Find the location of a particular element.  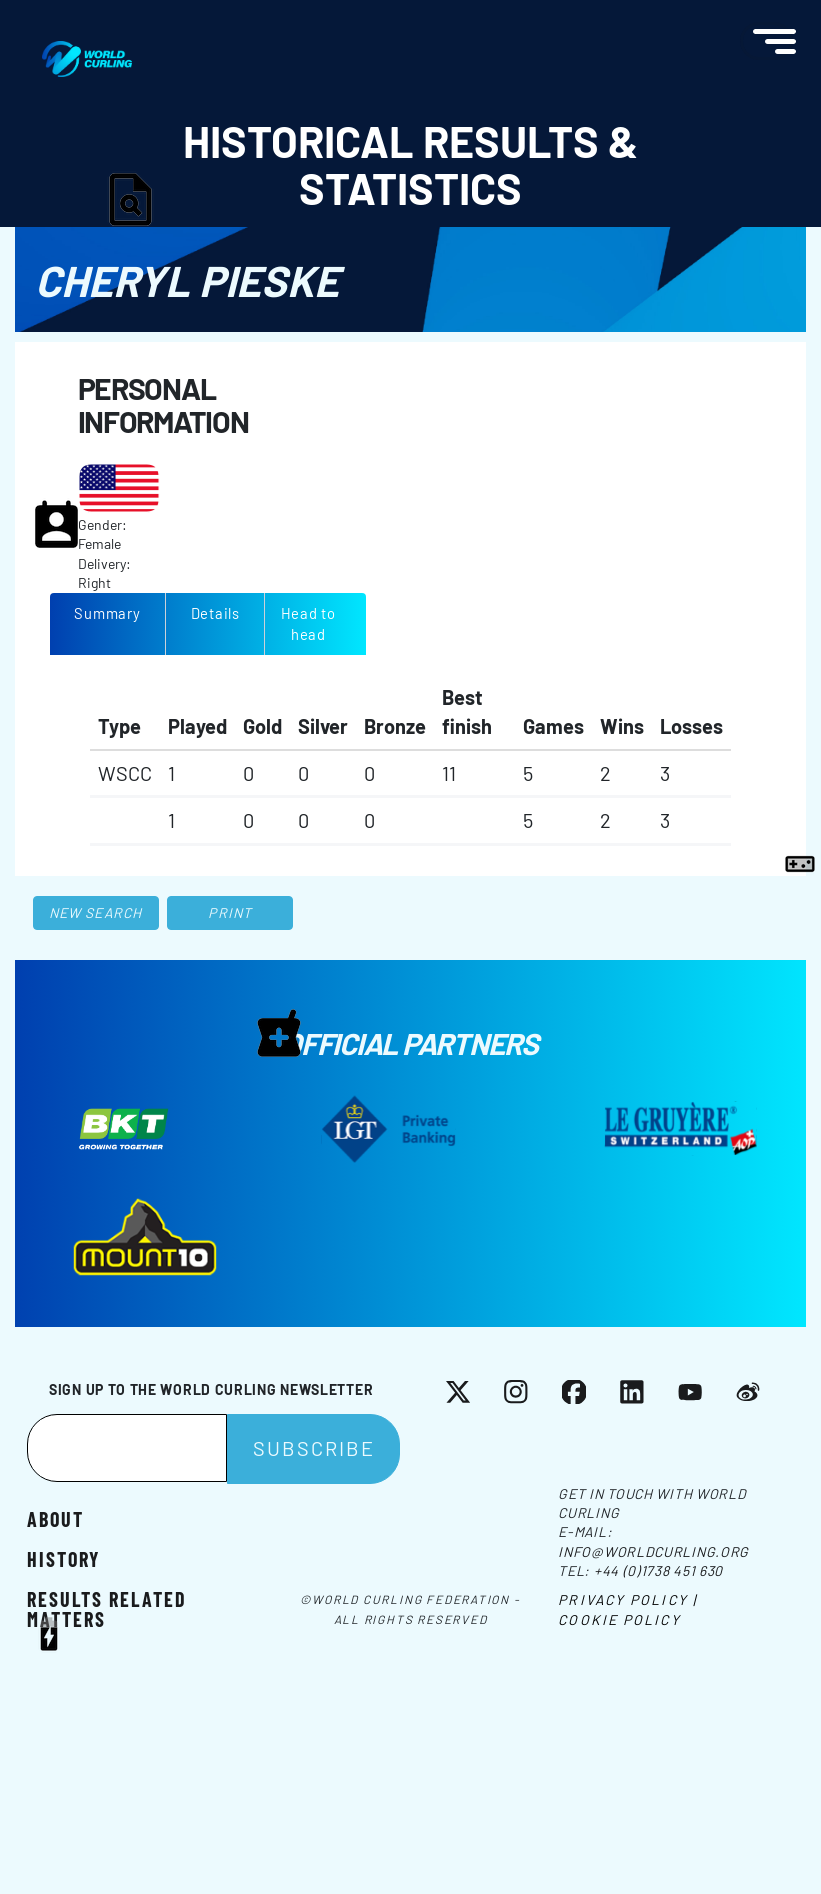

access games or gaming features is located at coordinates (800, 864).